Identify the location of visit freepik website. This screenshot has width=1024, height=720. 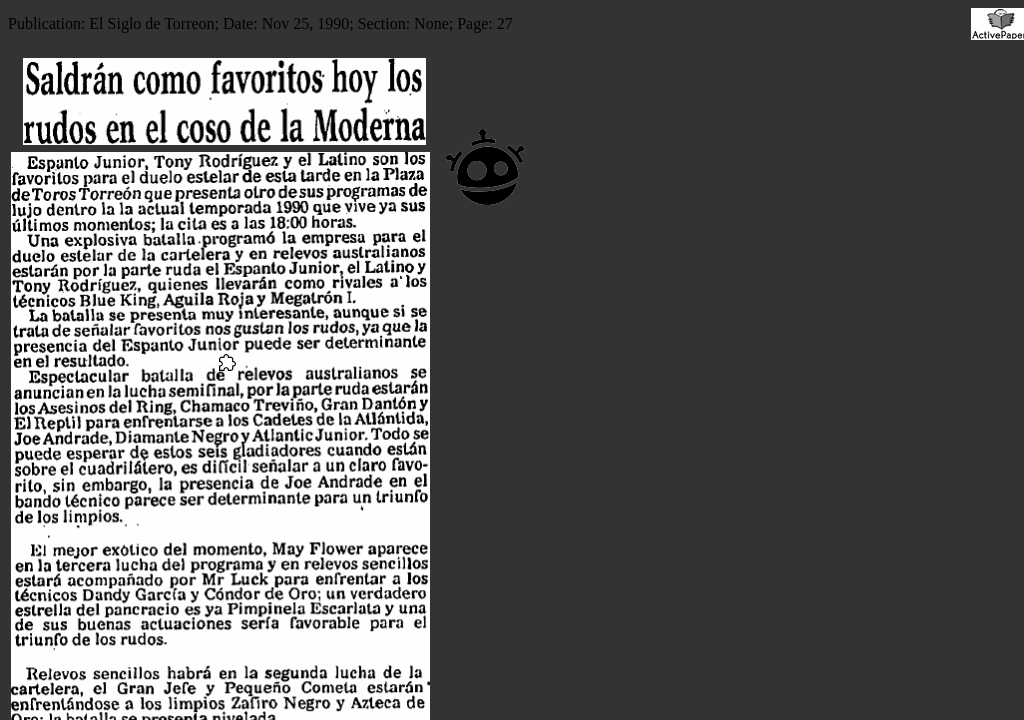
(485, 167).